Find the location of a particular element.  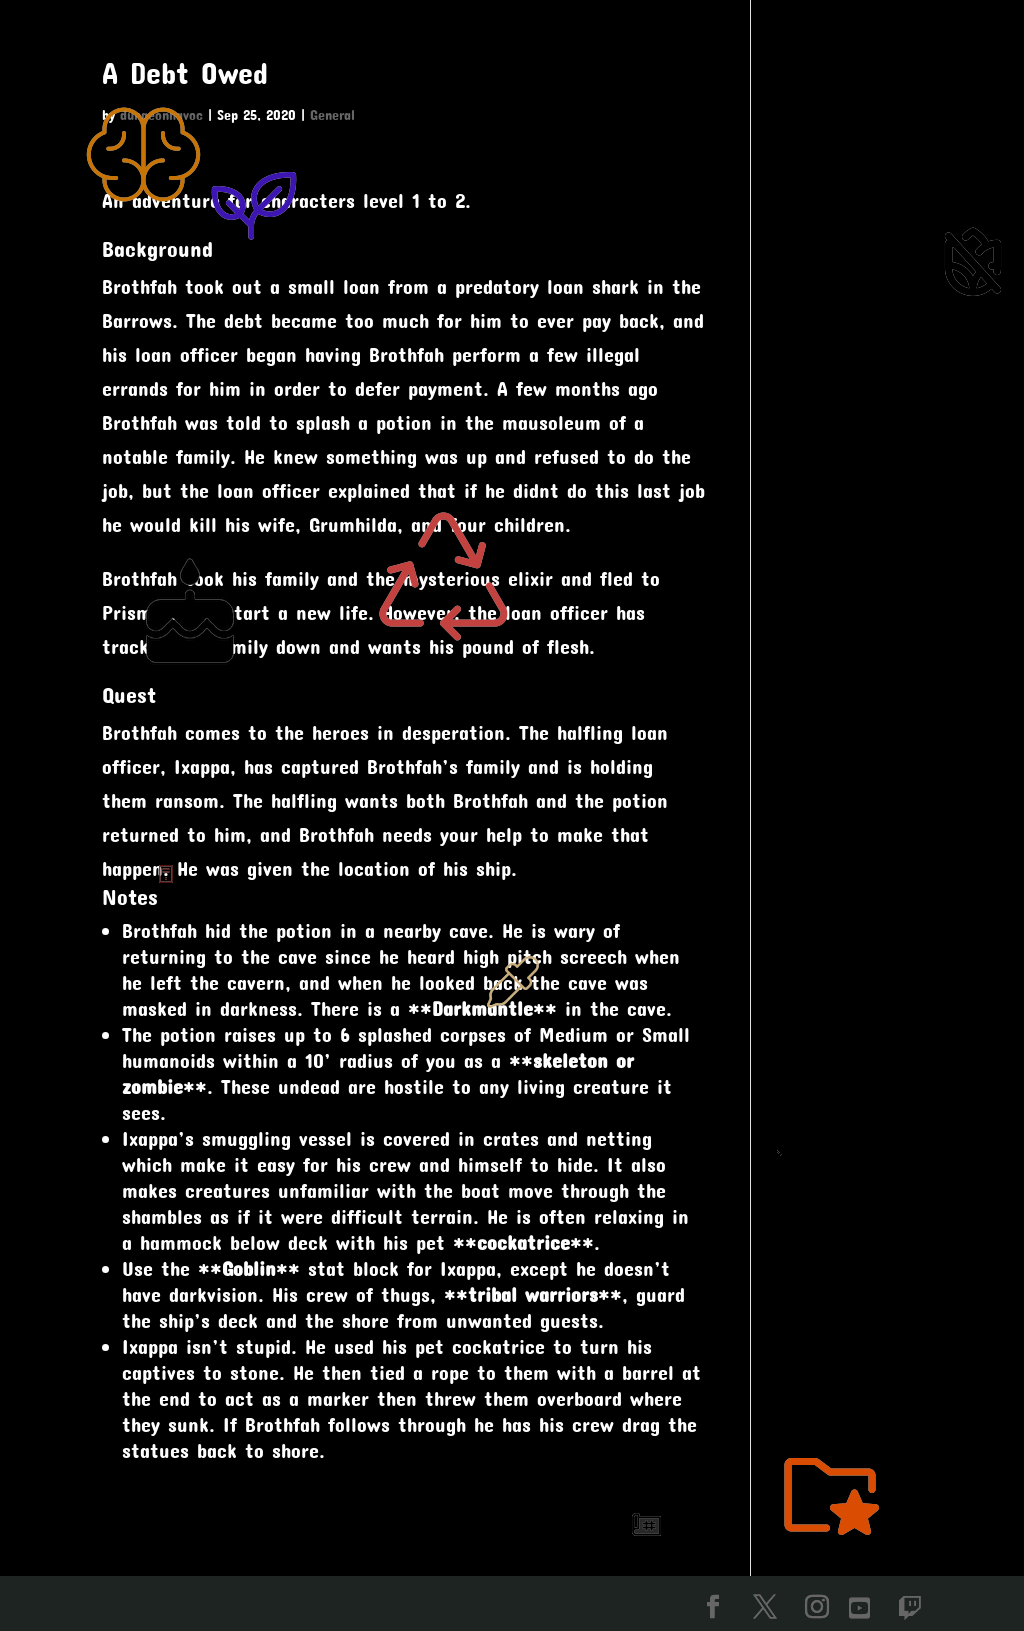

pick a color from the screen is located at coordinates (513, 982).